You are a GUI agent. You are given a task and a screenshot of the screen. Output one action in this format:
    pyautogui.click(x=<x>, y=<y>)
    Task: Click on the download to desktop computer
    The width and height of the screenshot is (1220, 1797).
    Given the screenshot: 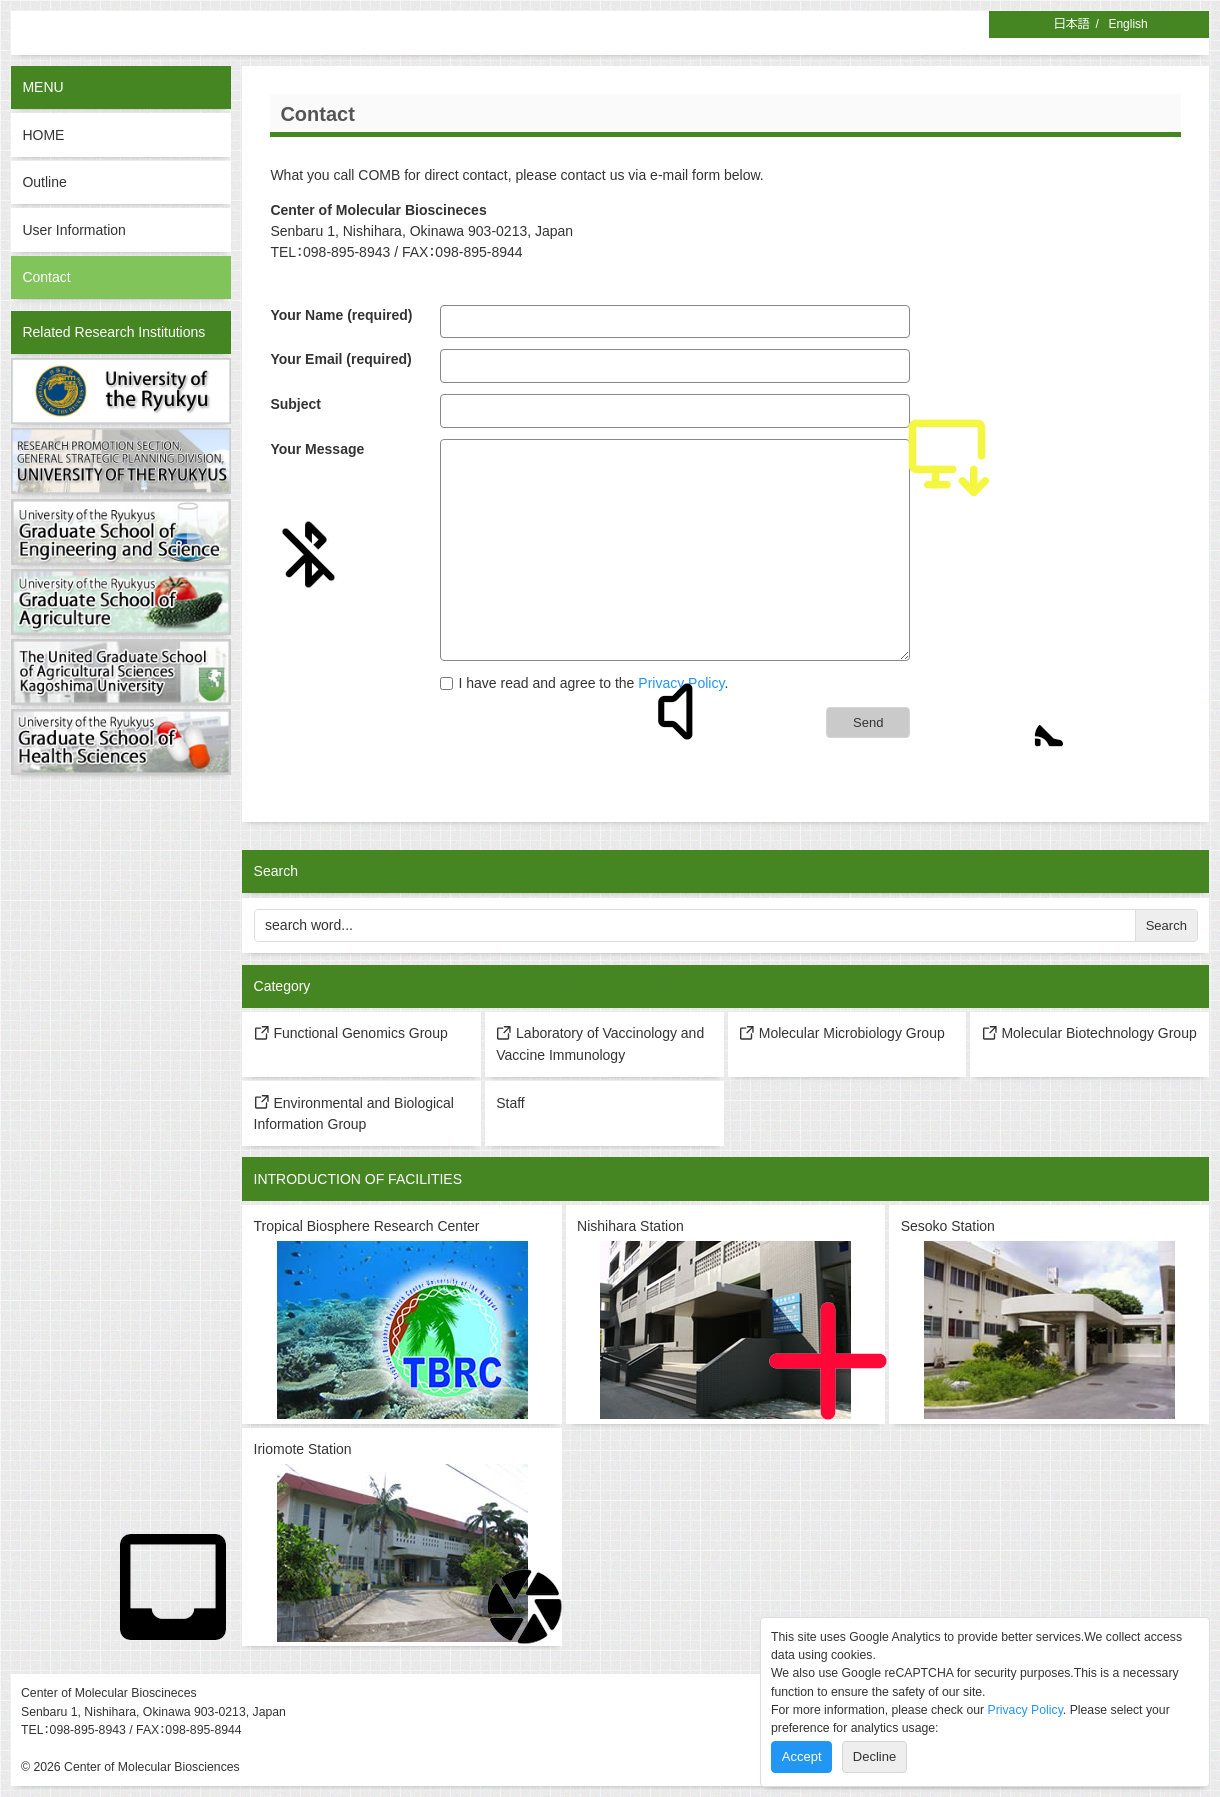 What is the action you would take?
    pyautogui.click(x=947, y=454)
    